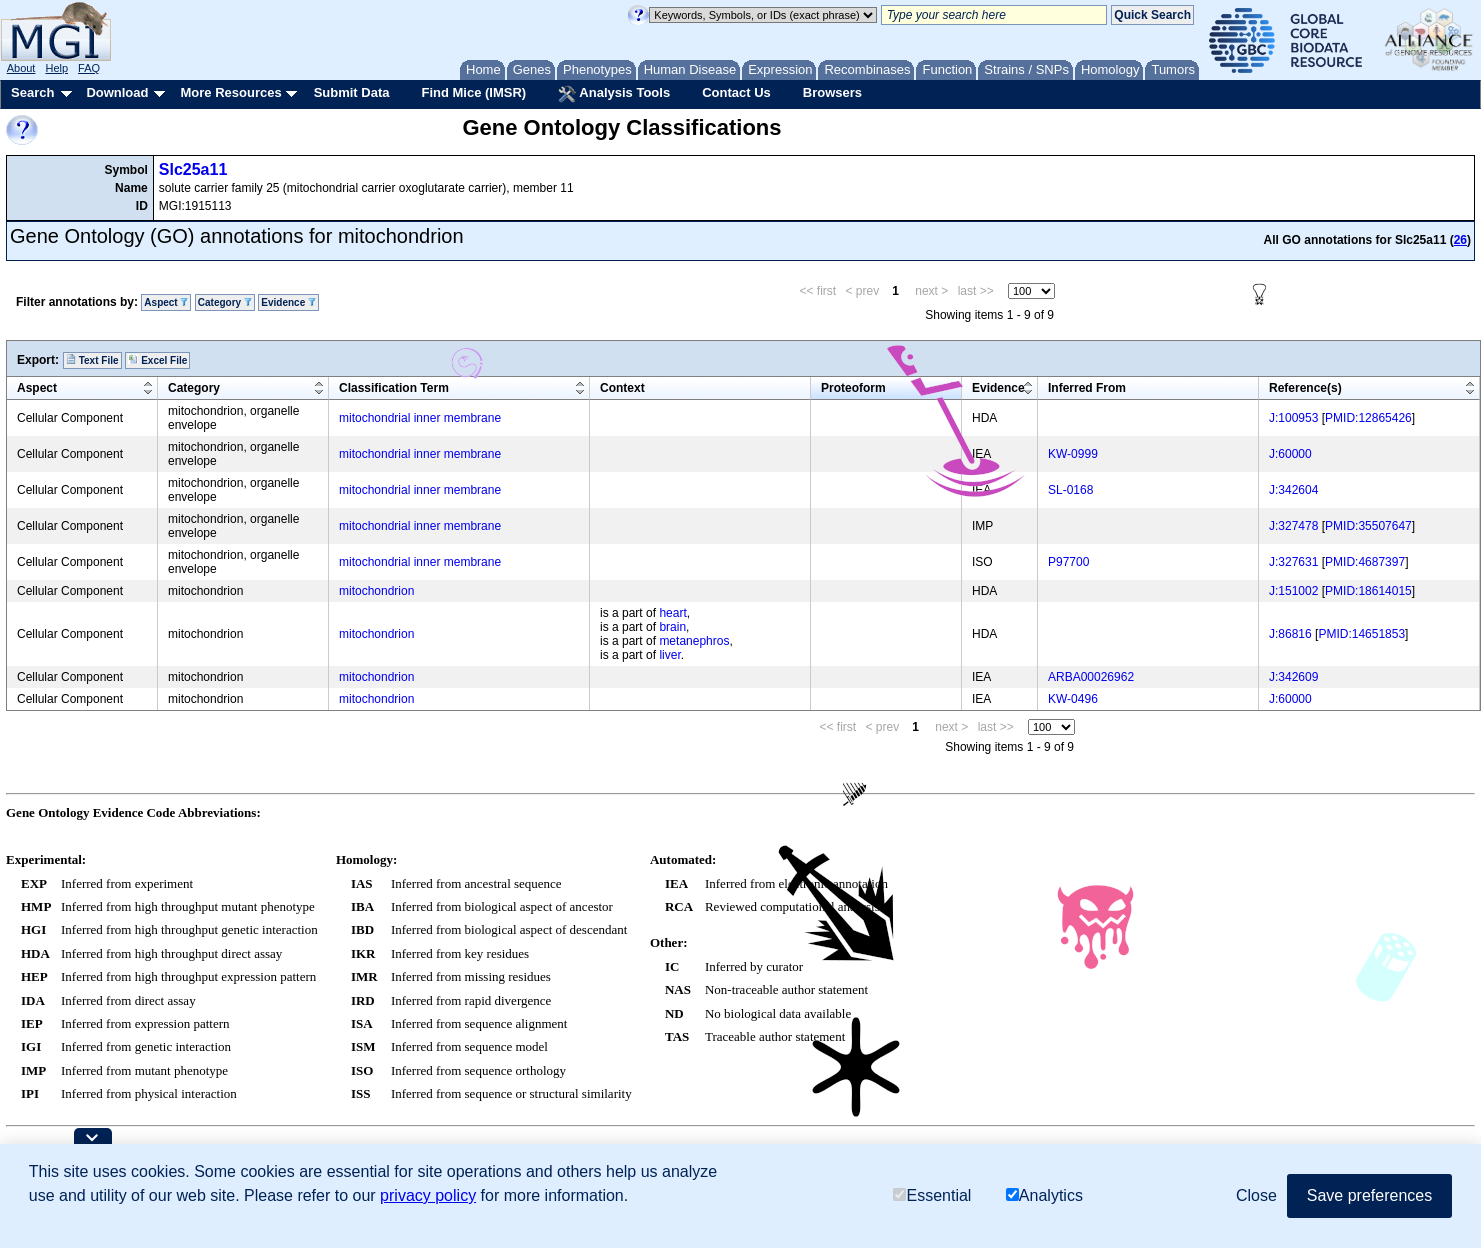 The height and width of the screenshot is (1248, 1481). What do you see at coordinates (956, 421) in the screenshot?
I see `metal detector tool or feature` at bounding box center [956, 421].